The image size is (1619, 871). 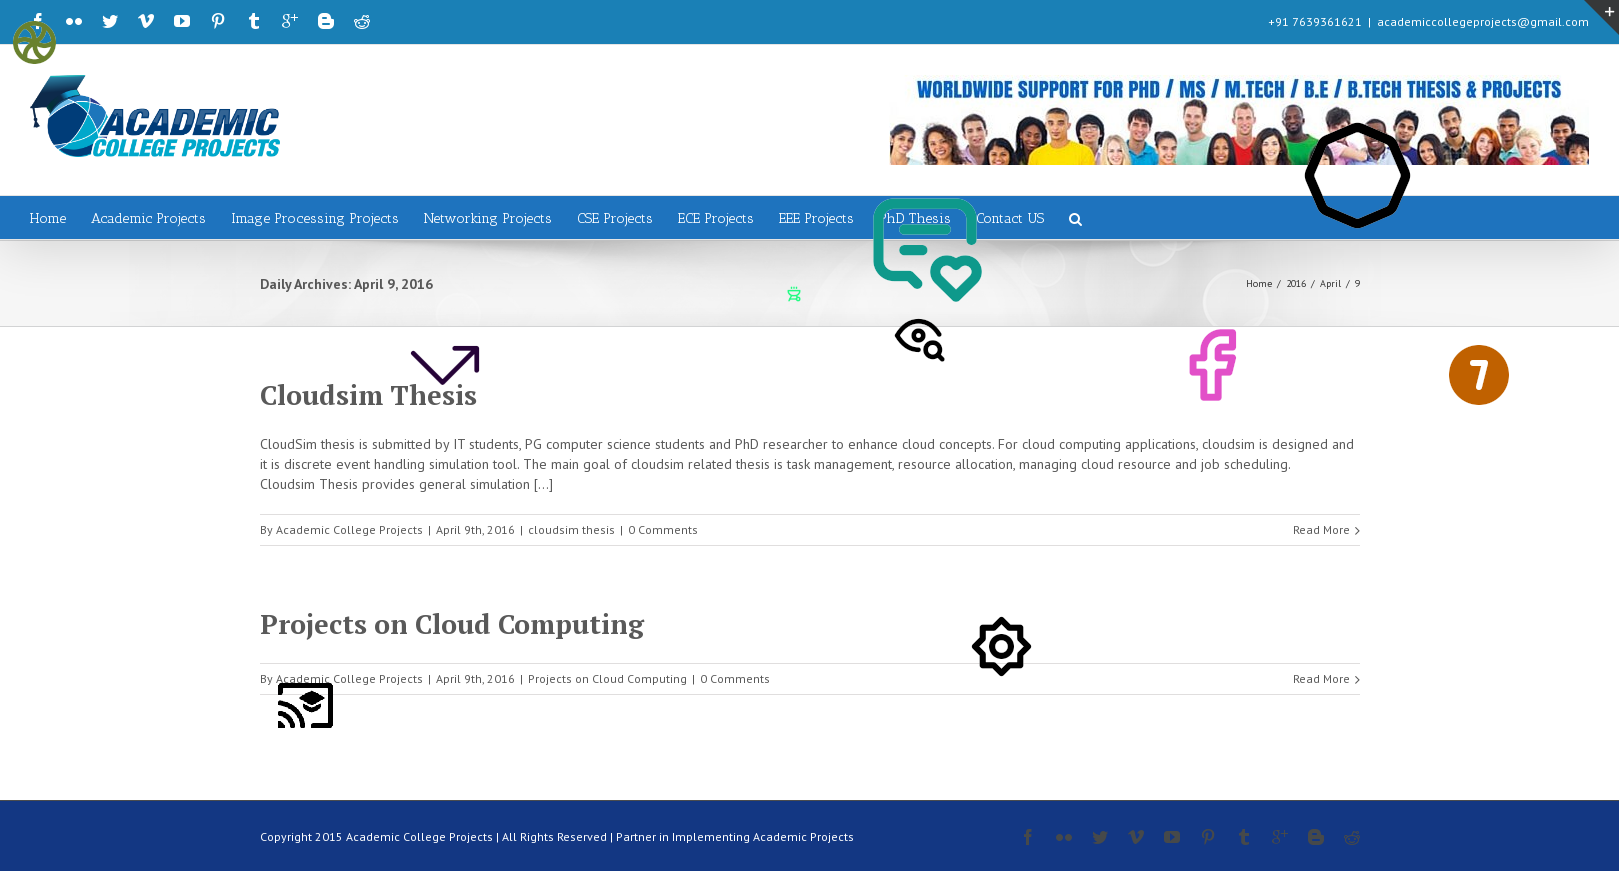 I want to click on connect with Facebook, so click(x=1211, y=365).